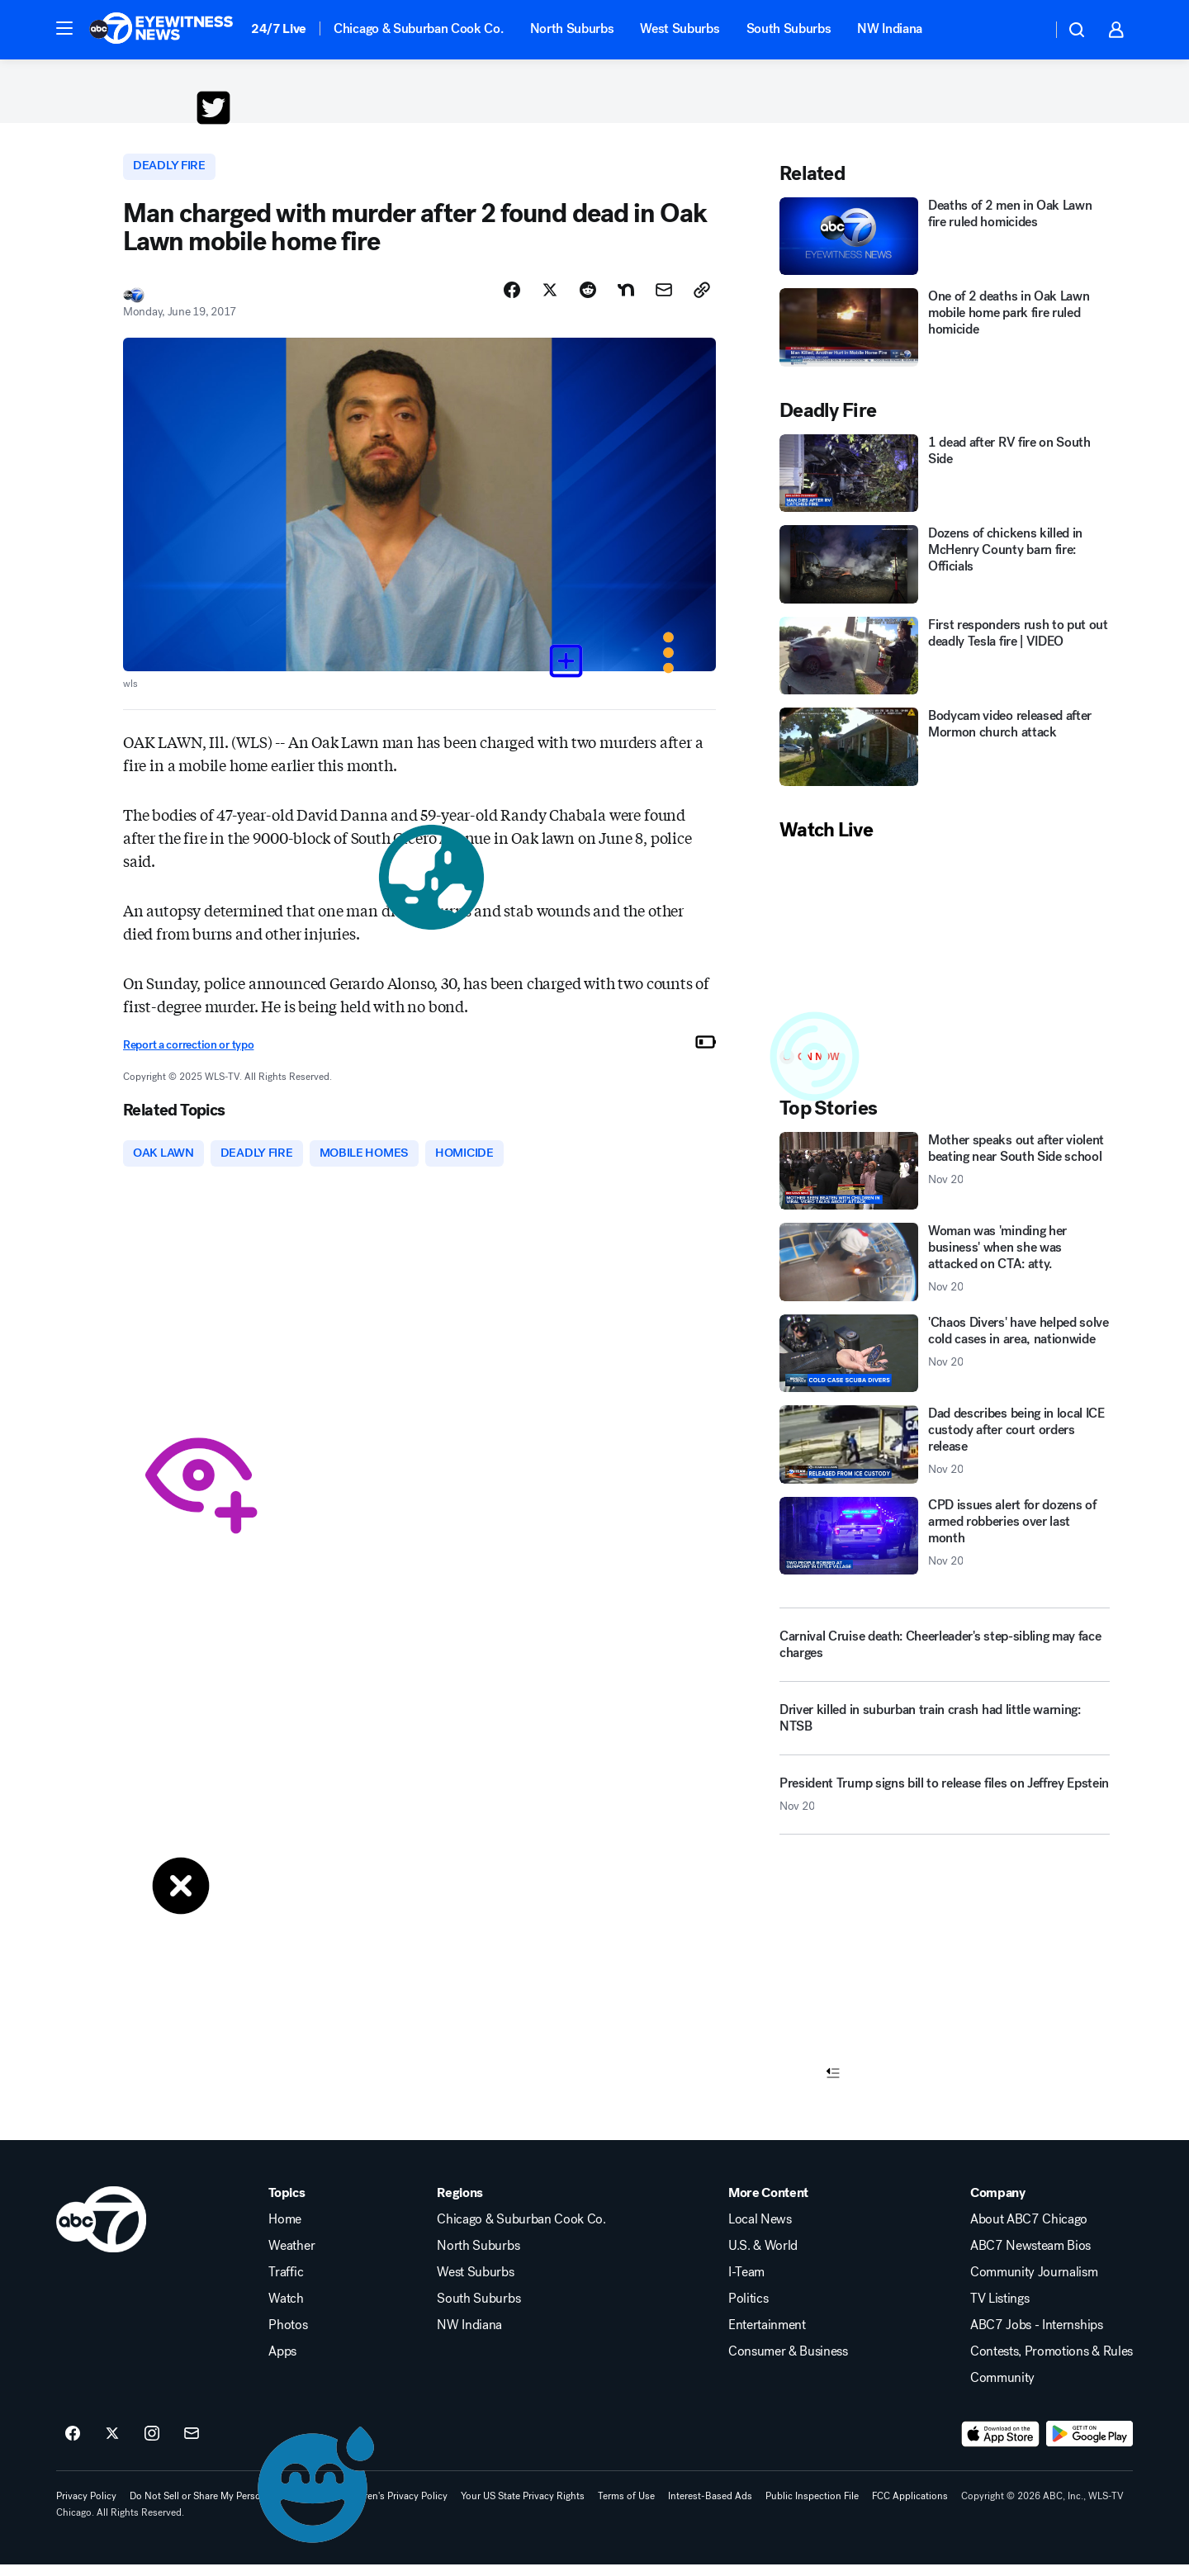  I want to click on open more options menu, so click(668, 652).